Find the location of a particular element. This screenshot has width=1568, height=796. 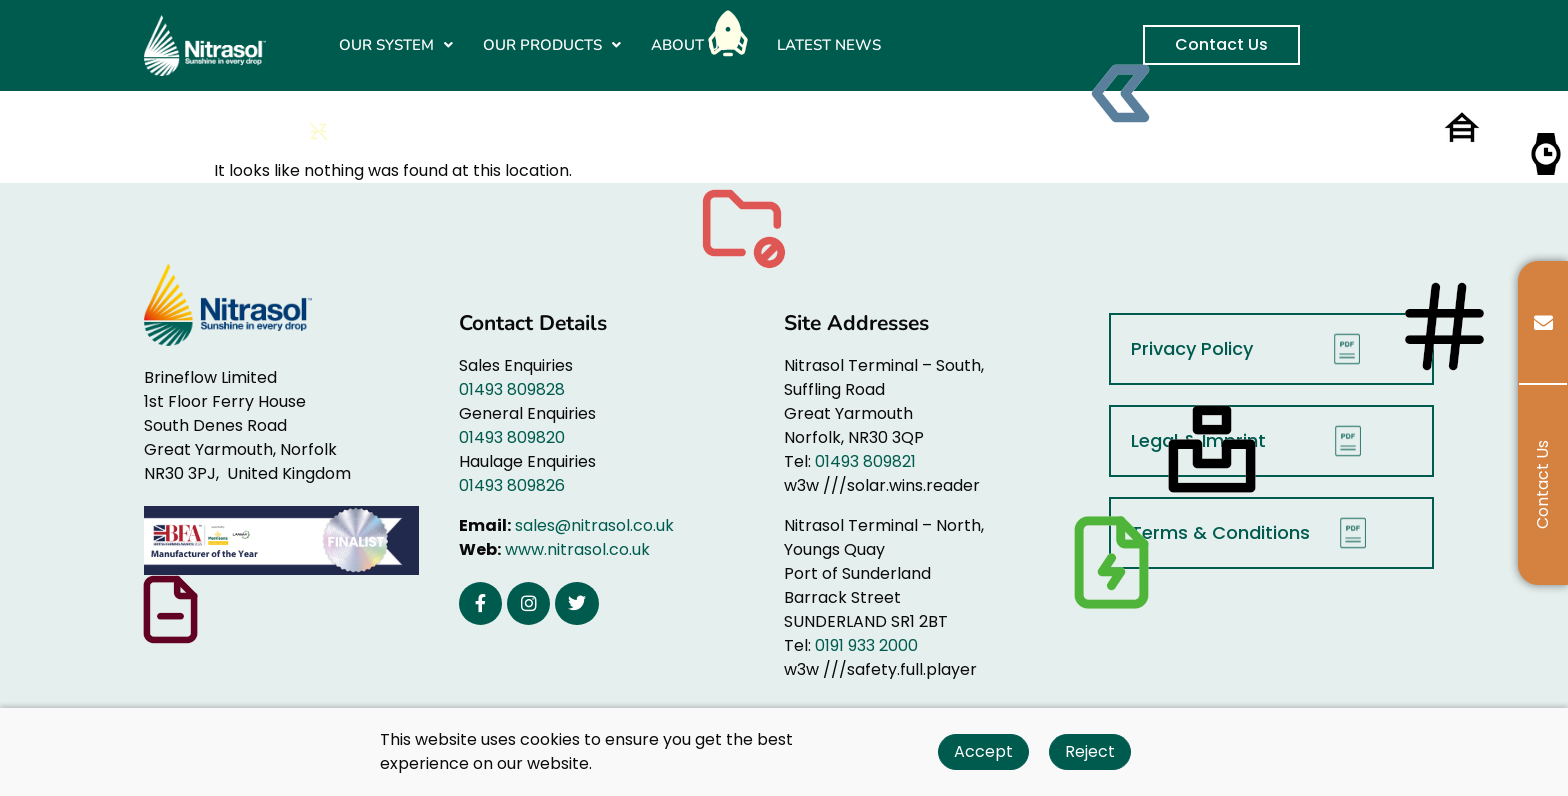

remove a file from the list is located at coordinates (170, 609).